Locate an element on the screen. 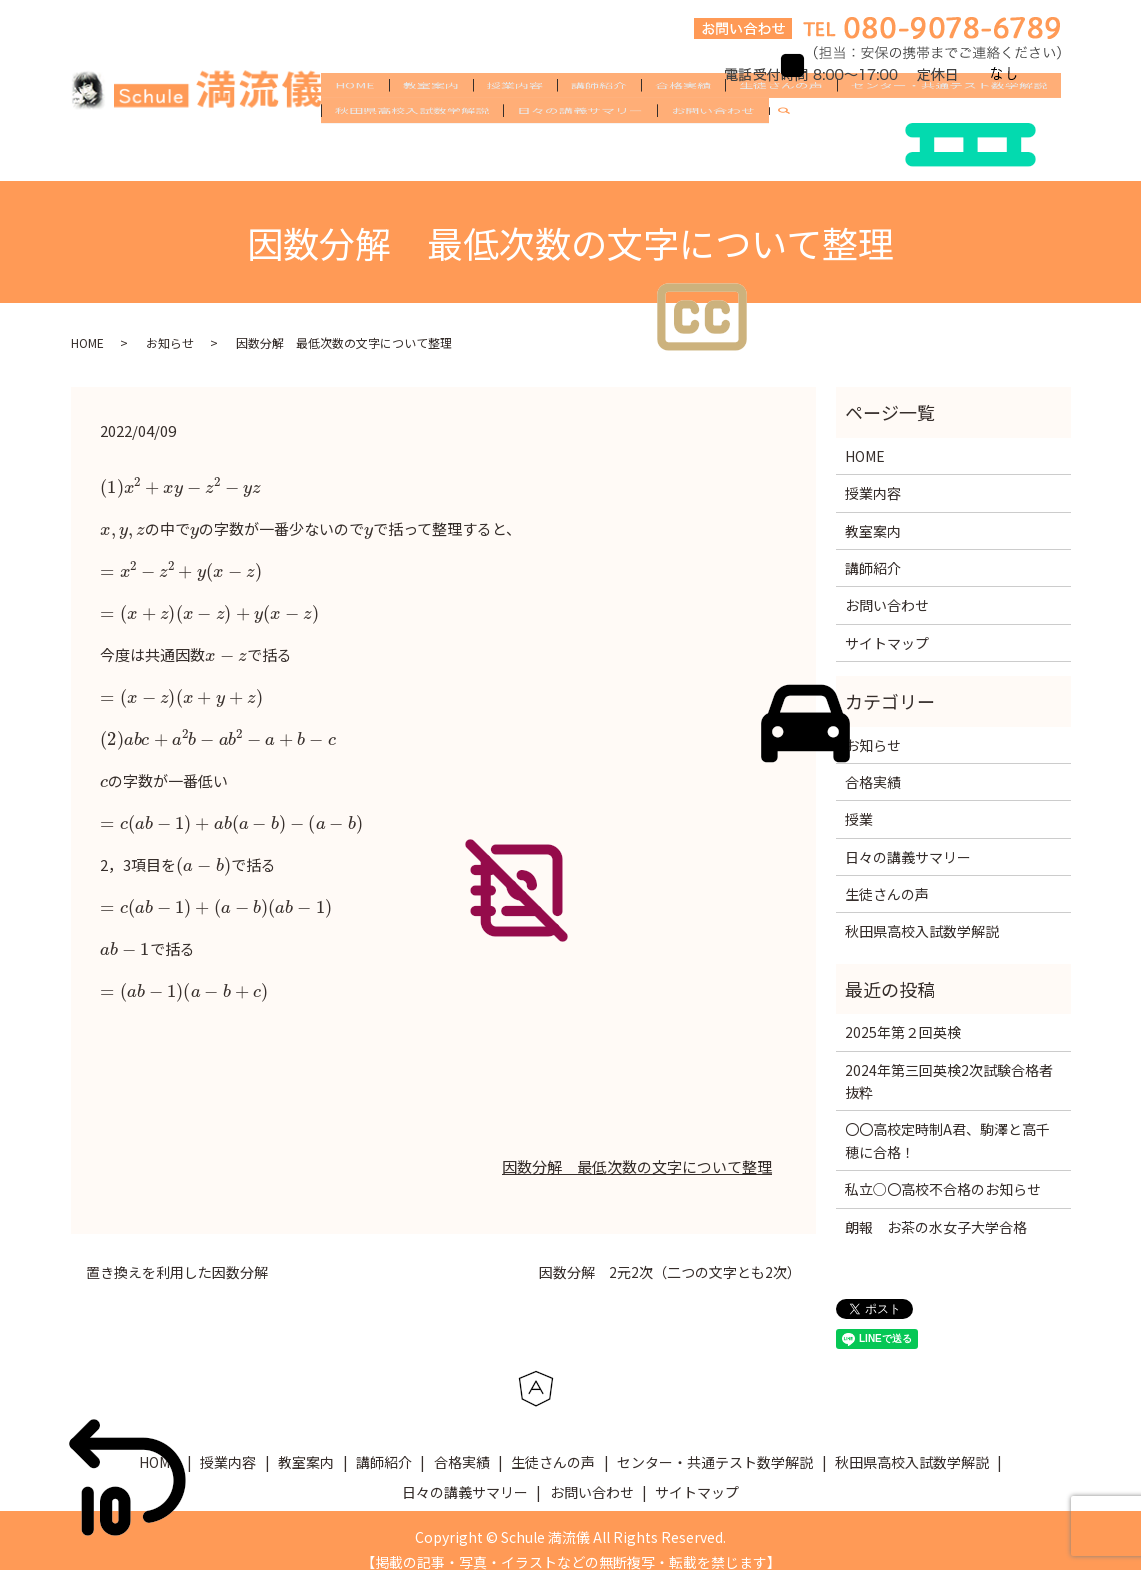 This screenshot has height=1570, width=1141. Angular framework logo is located at coordinates (536, 1388).